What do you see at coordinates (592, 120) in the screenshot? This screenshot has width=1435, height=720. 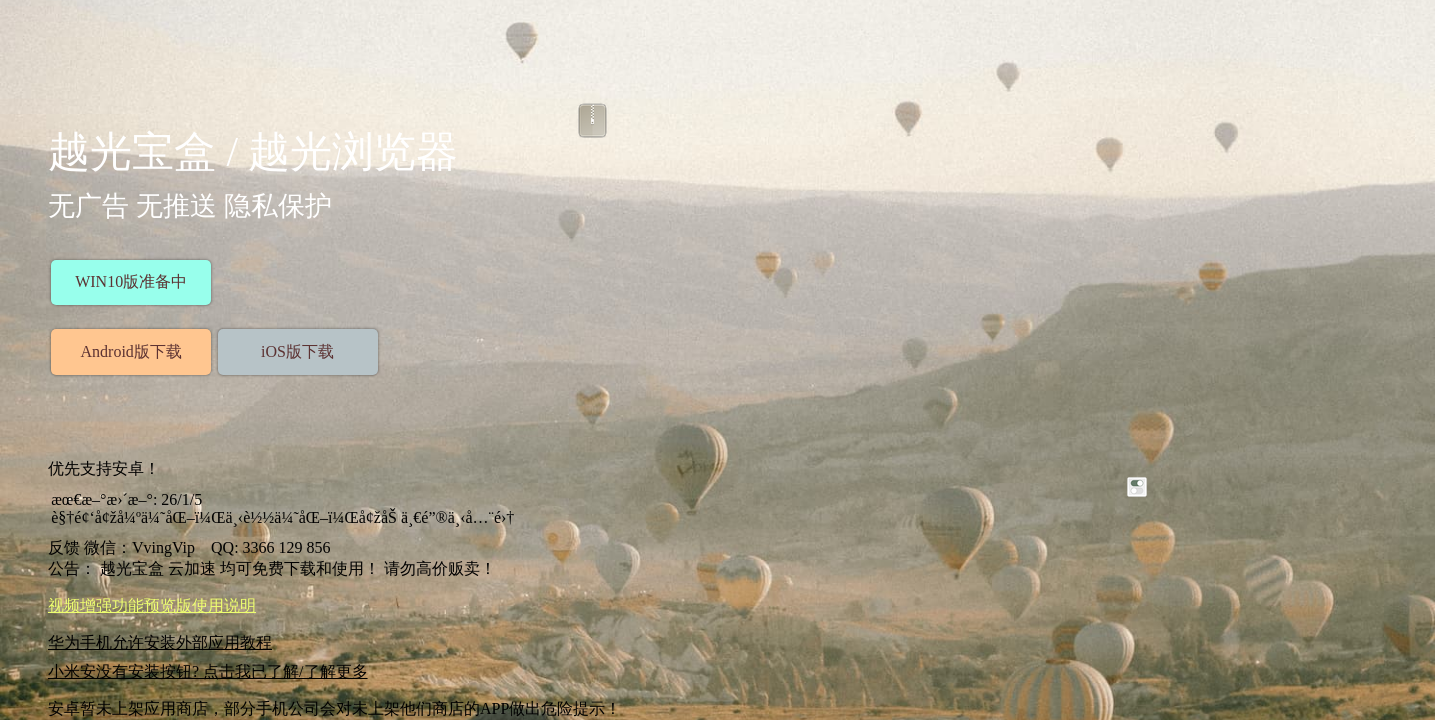 I see `open archive manager to compress or extract files` at bounding box center [592, 120].